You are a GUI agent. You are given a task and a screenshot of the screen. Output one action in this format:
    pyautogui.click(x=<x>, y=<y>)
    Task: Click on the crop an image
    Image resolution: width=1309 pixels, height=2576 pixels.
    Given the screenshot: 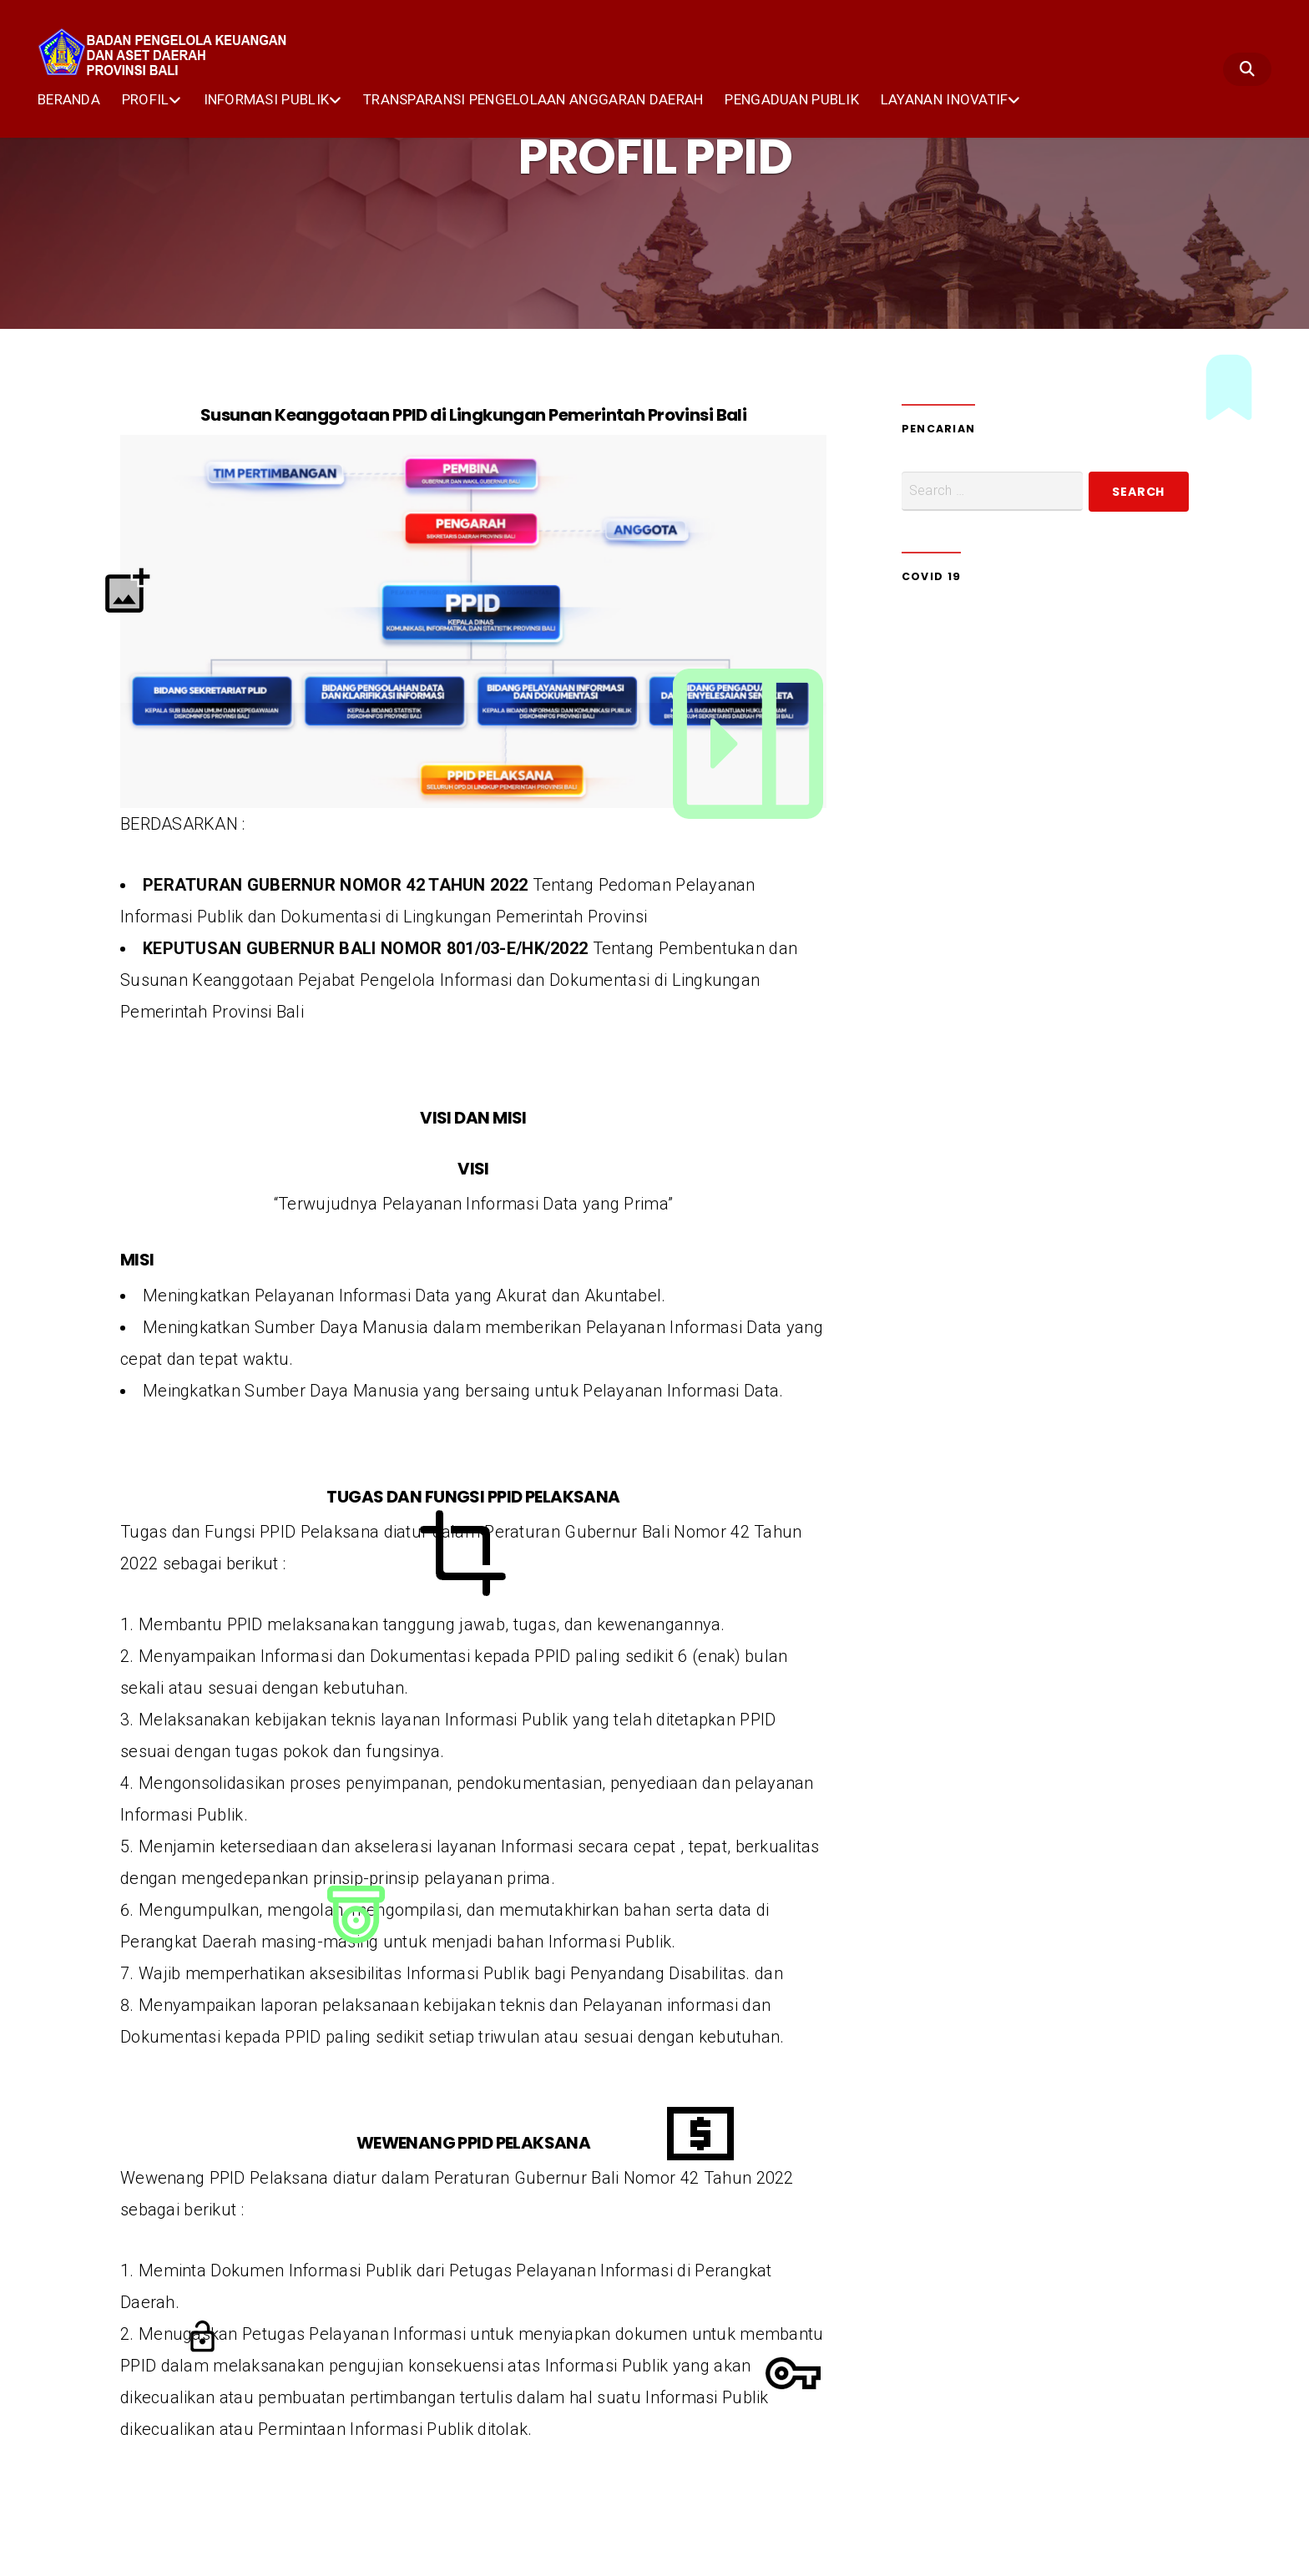 What is the action you would take?
    pyautogui.click(x=462, y=1553)
    